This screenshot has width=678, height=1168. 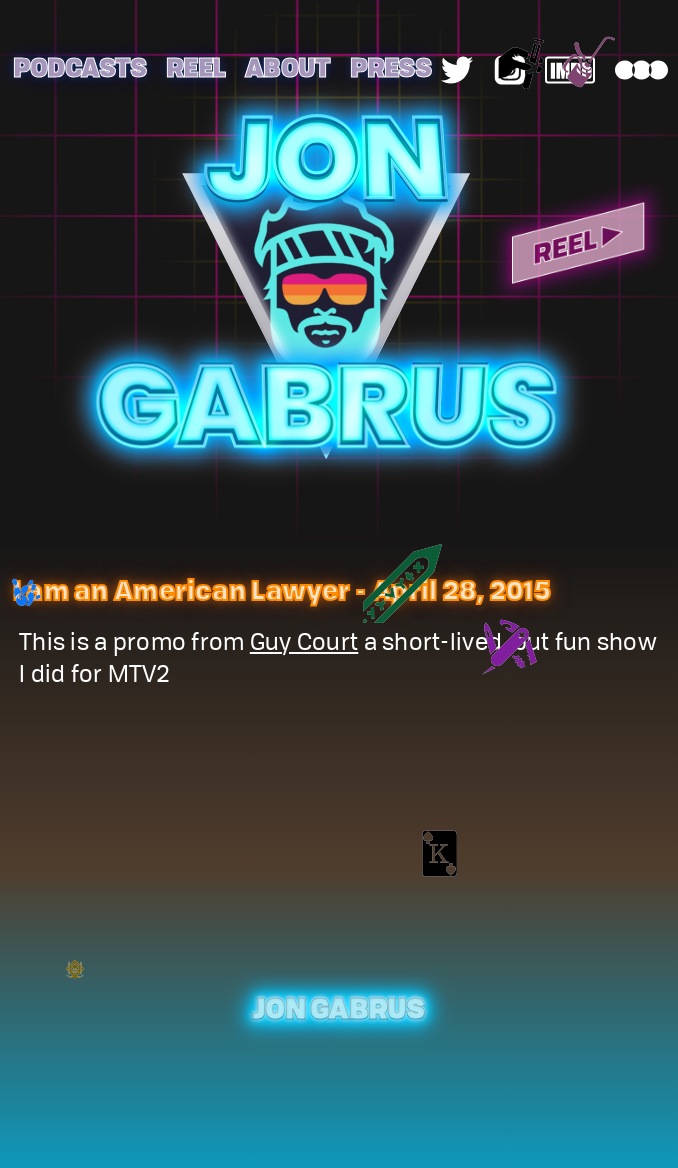 I want to click on conduct a science experiment or lab test, so click(x=523, y=63).